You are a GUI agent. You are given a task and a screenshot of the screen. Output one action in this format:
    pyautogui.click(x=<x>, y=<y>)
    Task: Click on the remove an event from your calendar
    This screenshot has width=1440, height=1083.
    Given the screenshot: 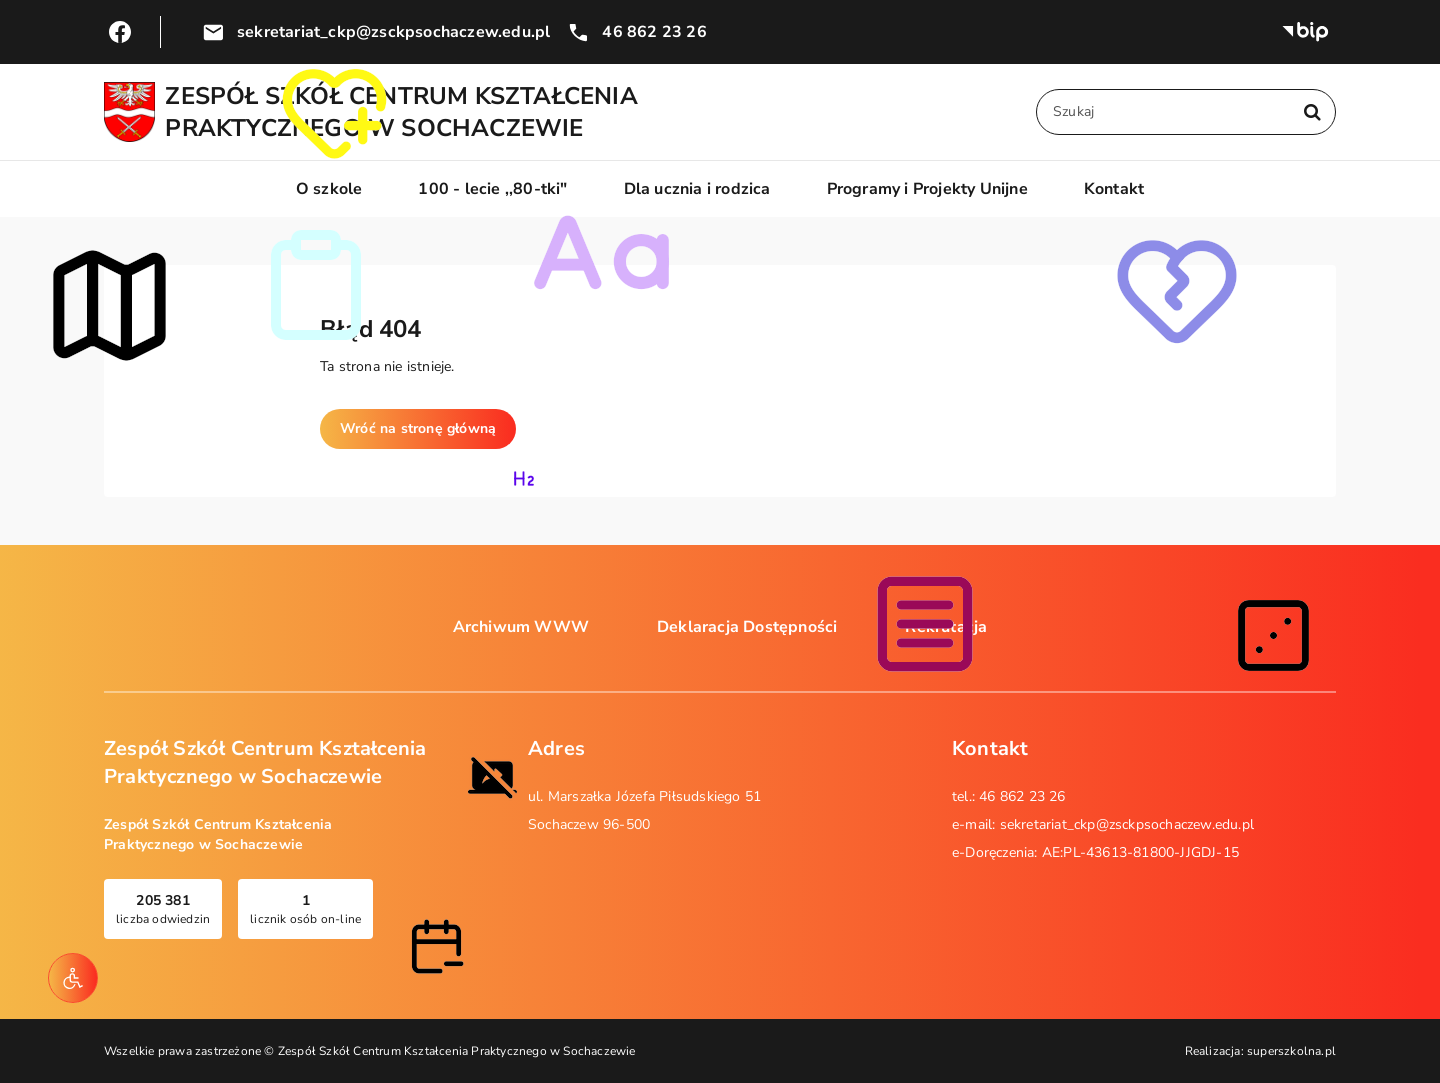 What is the action you would take?
    pyautogui.click(x=436, y=946)
    